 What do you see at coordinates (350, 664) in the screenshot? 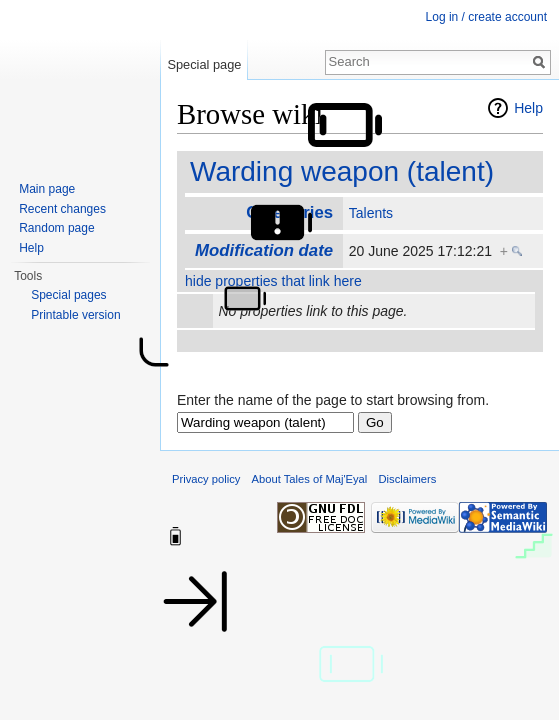
I see `indicates low battery status` at bounding box center [350, 664].